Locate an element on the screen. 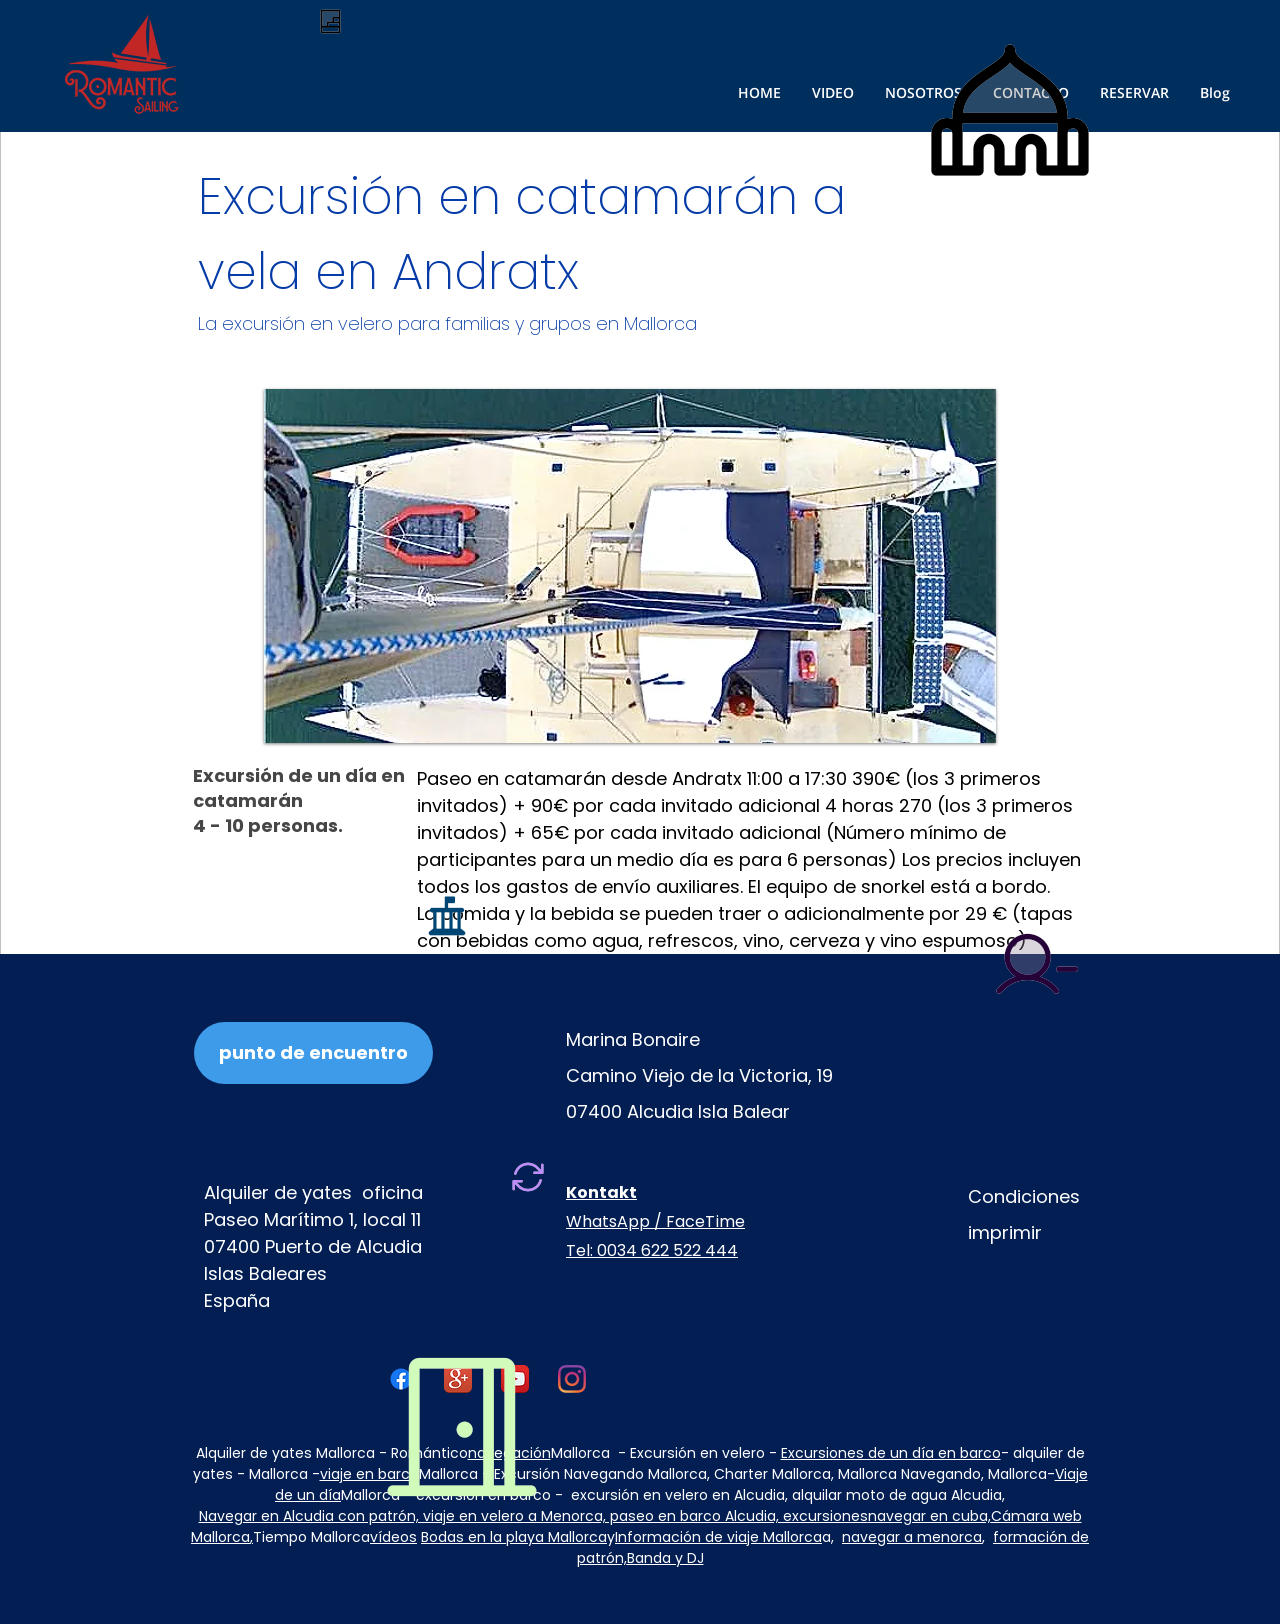 The width and height of the screenshot is (1280, 1624). indicates stairs or stairway access is located at coordinates (330, 21).